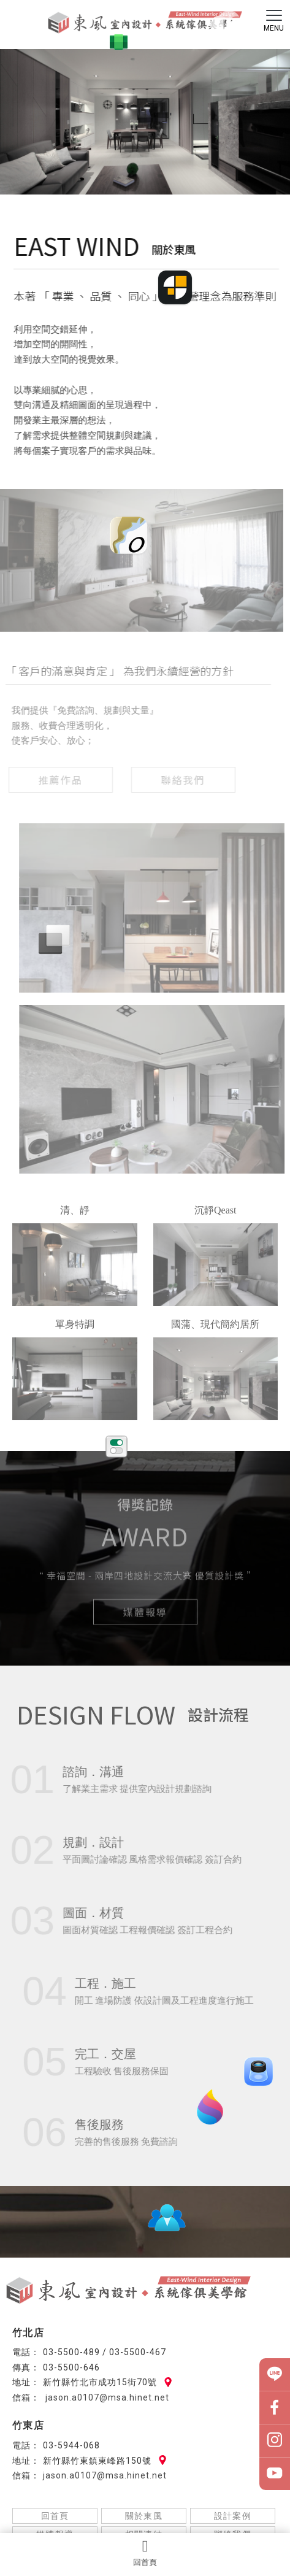 This screenshot has width=290, height=2576. Describe the element at coordinates (258, 2071) in the screenshot. I see `open preview app to view images and PDFs` at that location.